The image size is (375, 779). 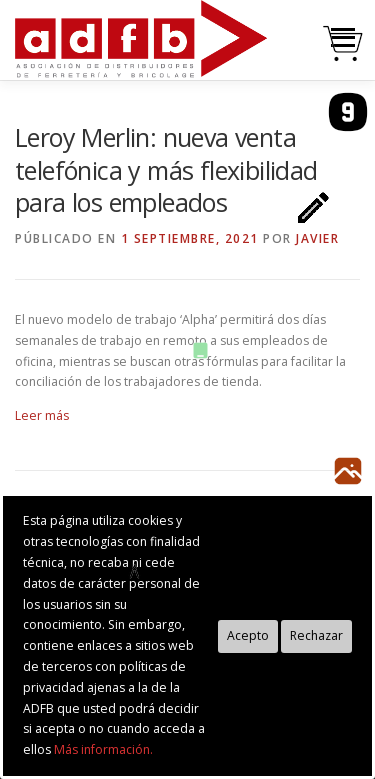 I want to click on access architecture or design tools, so click(x=134, y=571).